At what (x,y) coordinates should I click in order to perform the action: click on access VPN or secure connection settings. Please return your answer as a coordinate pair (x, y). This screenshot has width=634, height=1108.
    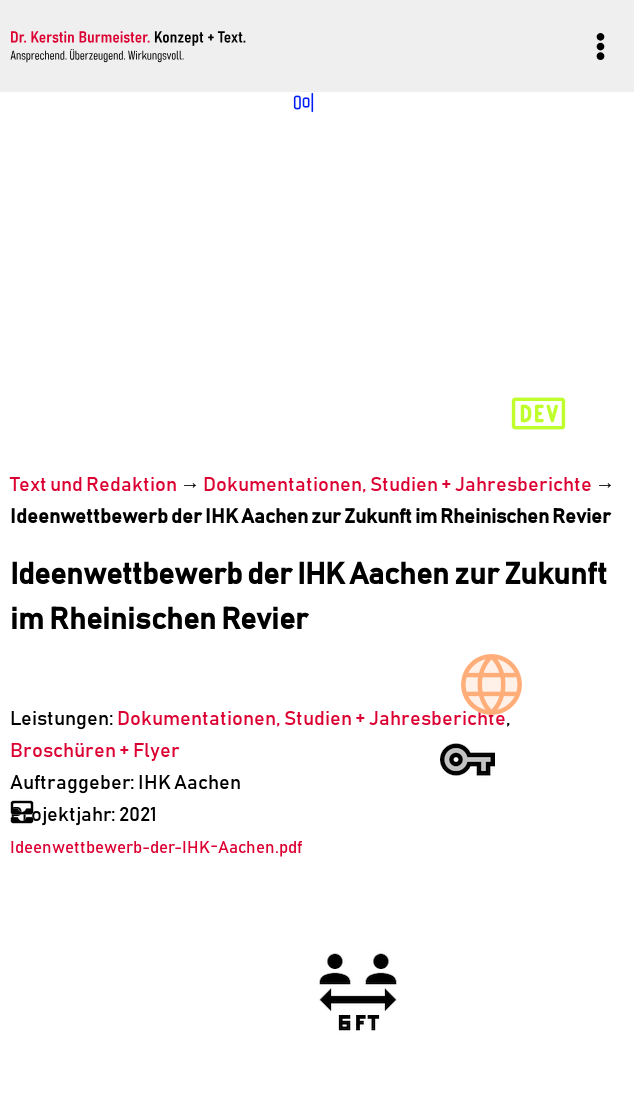
    Looking at the image, I should click on (467, 759).